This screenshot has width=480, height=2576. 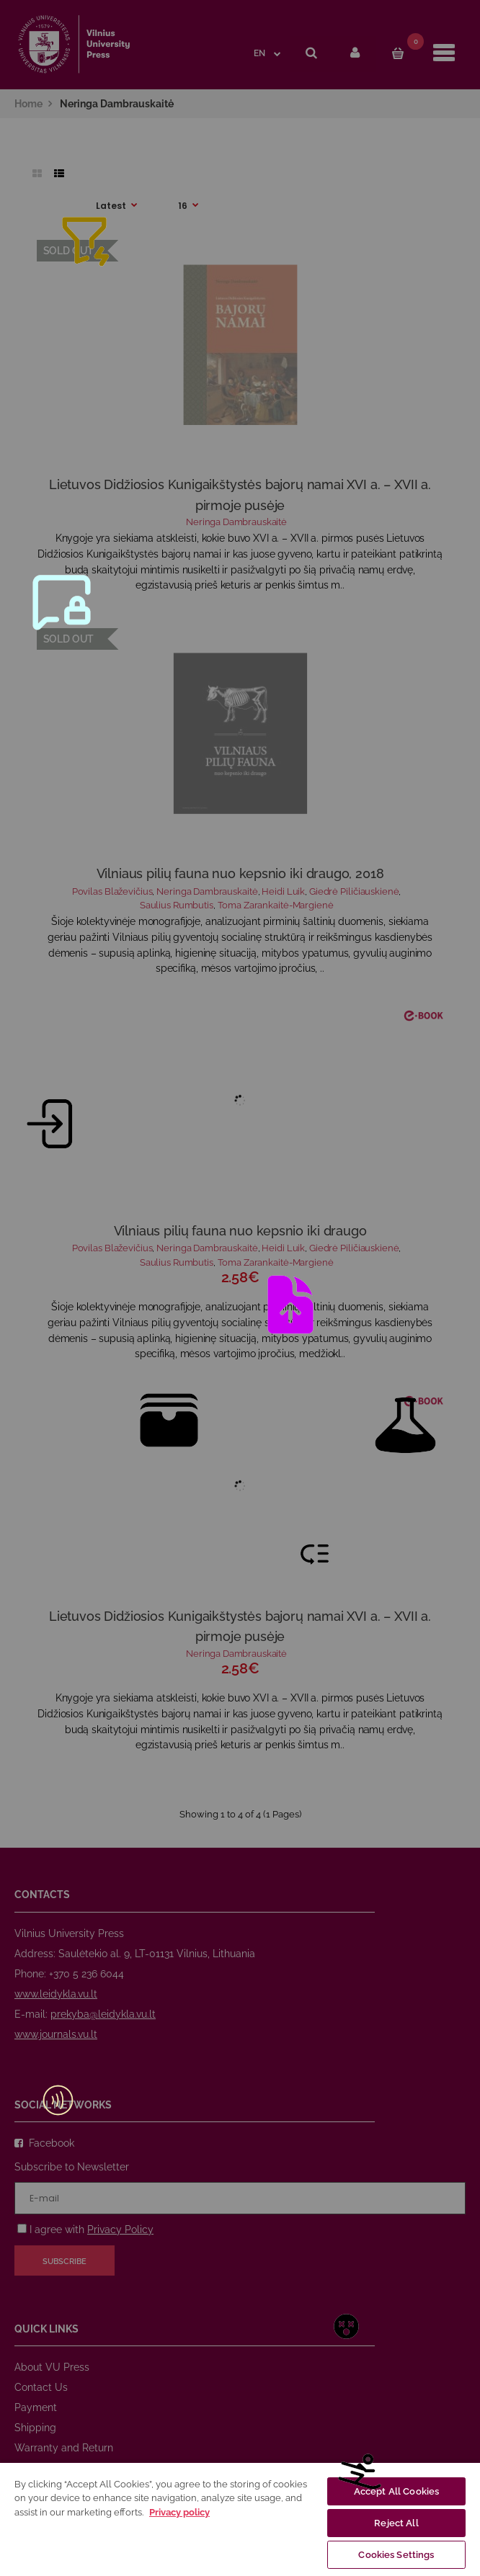 I want to click on indicates an error or system crash, so click(x=346, y=2326).